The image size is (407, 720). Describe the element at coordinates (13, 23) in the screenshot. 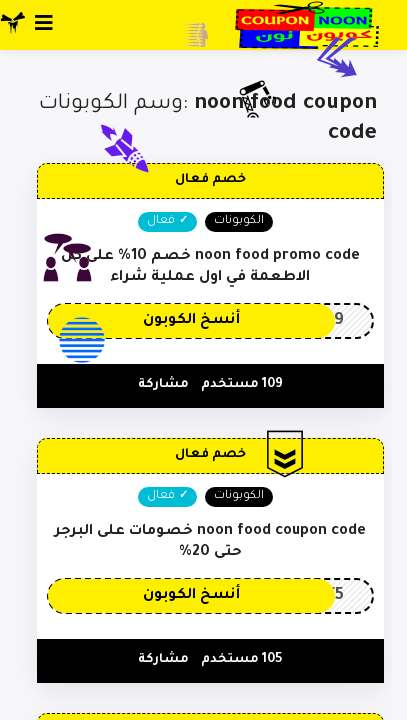

I see `activate a life-drain or vampiric ability` at that location.